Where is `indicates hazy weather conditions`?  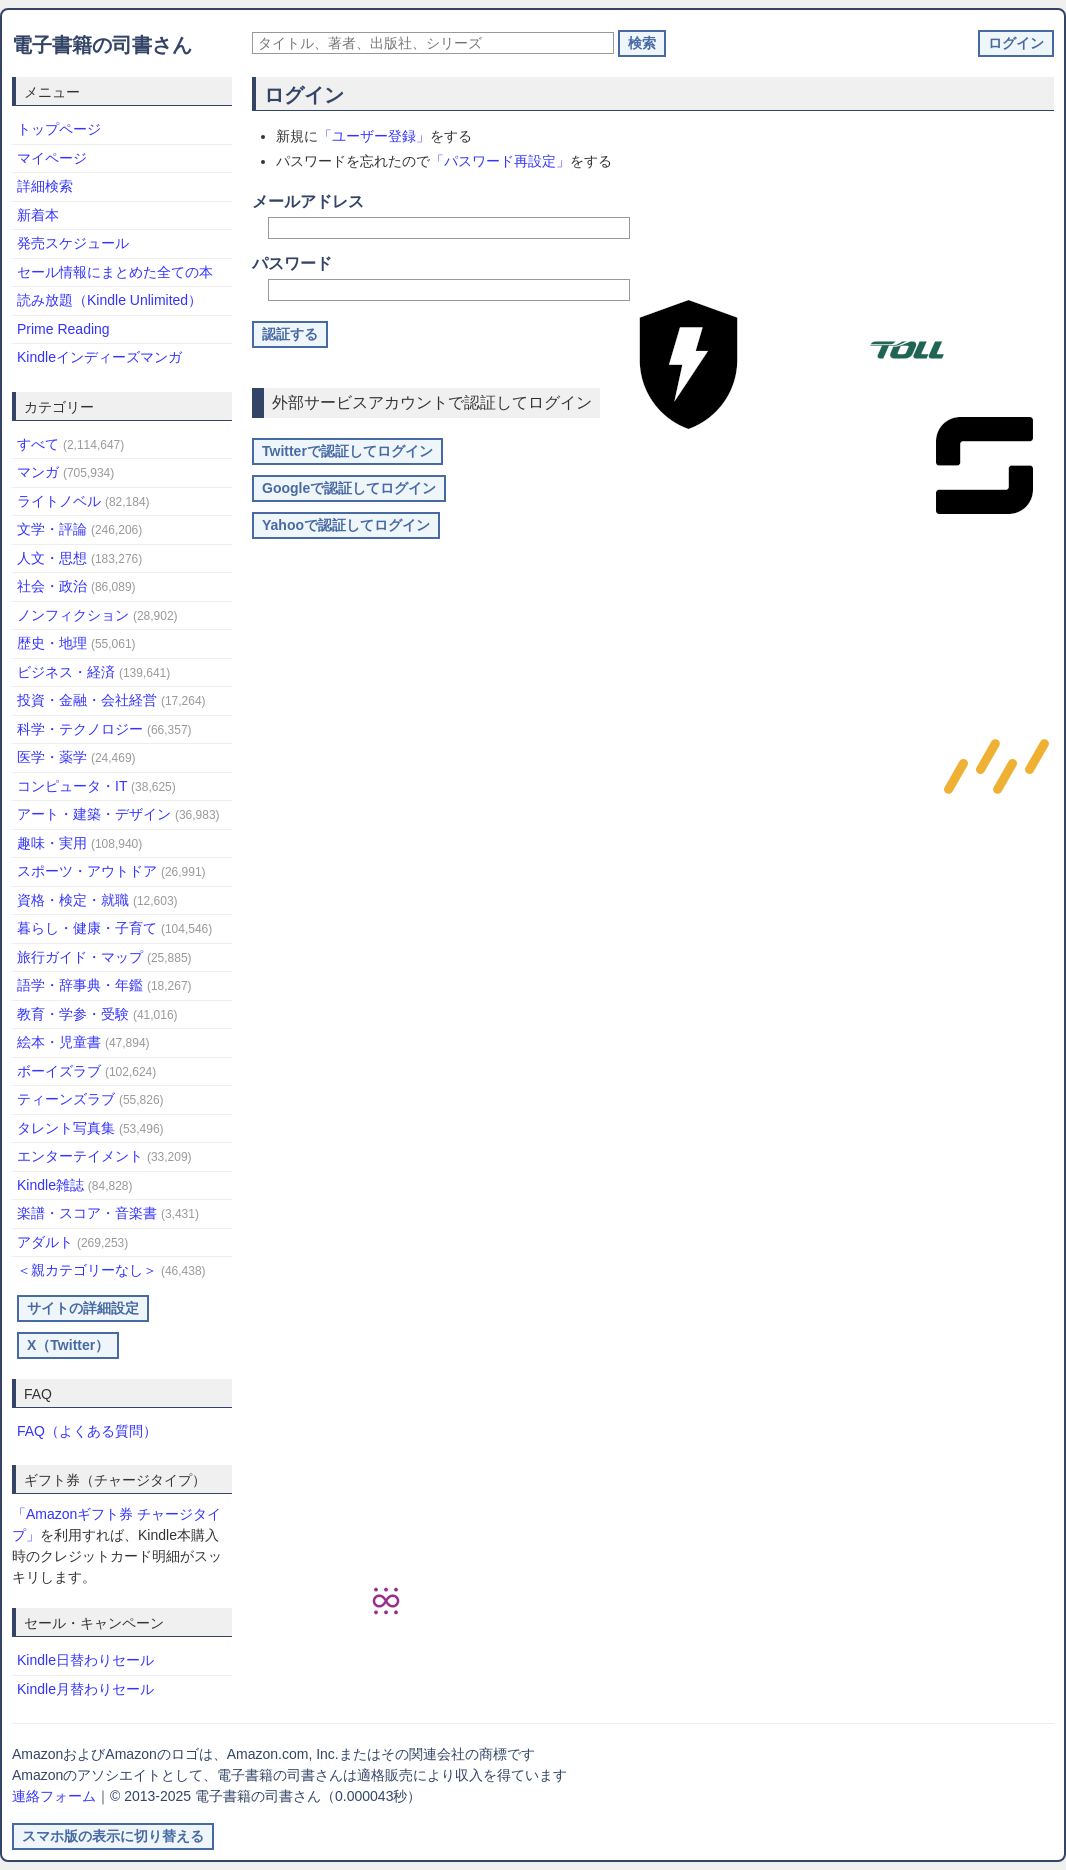
indicates hazy weather conditions is located at coordinates (386, 1601).